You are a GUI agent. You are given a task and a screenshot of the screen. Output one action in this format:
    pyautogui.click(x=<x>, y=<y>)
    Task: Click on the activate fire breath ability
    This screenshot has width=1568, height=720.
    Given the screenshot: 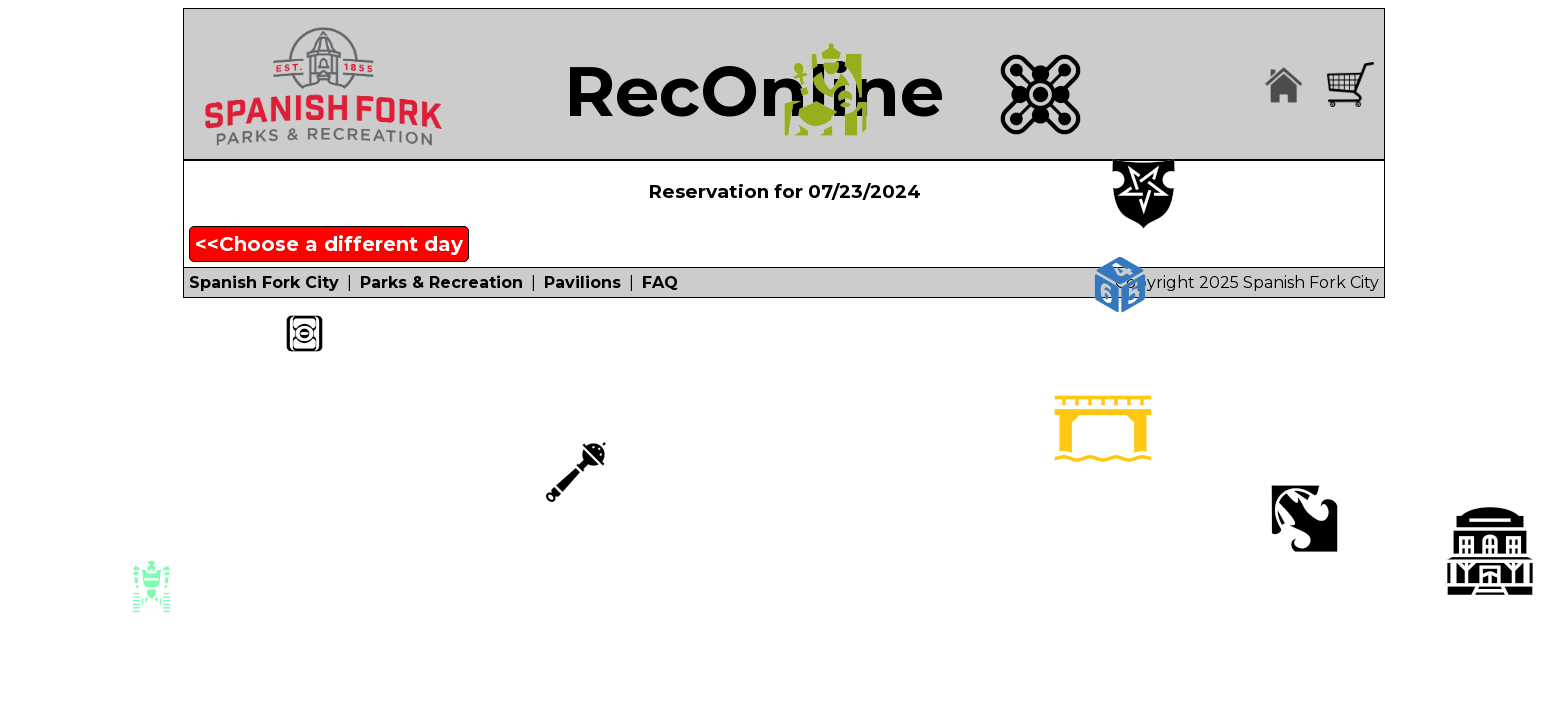 What is the action you would take?
    pyautogui.click(x=1304, y=518)
    